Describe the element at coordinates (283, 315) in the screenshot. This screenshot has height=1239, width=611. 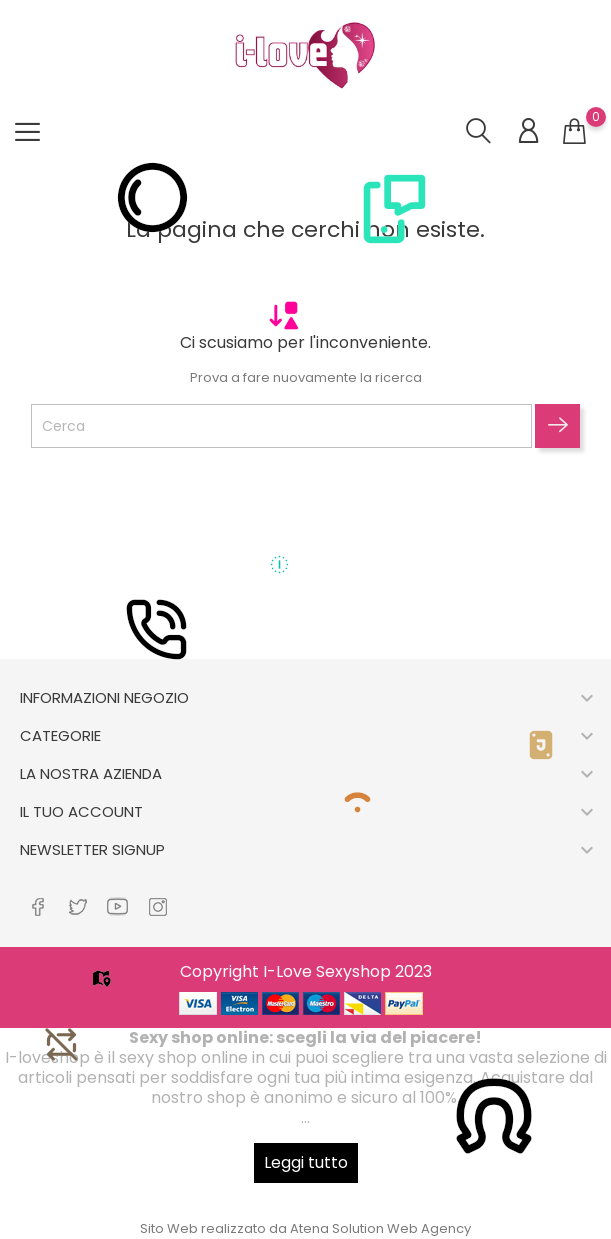
I see `sort items by shape in ascending order` at that location.